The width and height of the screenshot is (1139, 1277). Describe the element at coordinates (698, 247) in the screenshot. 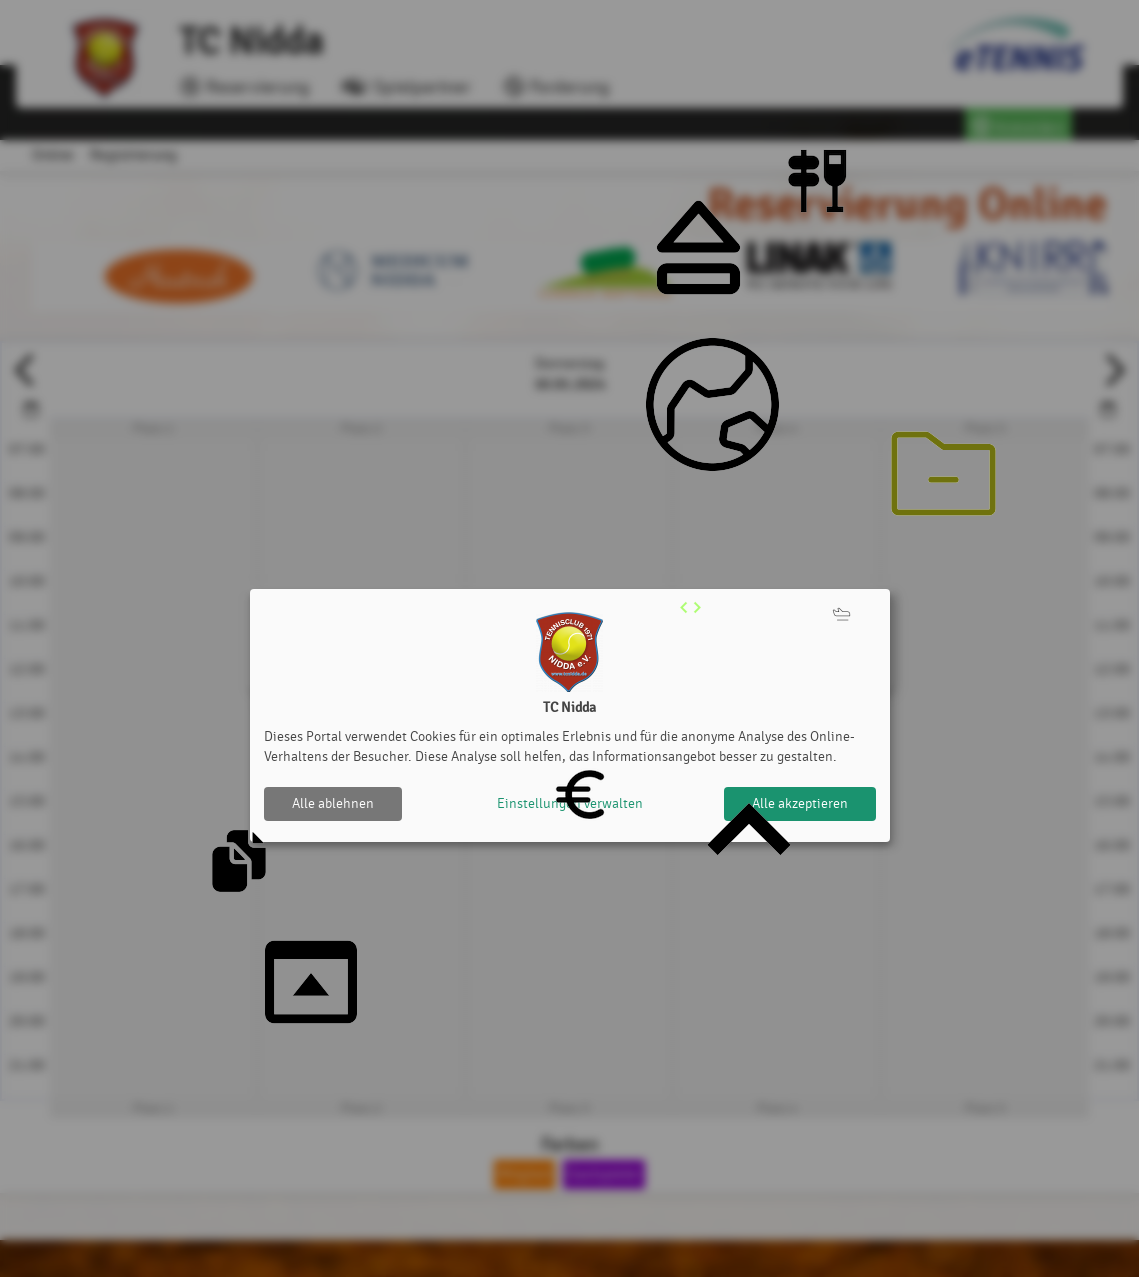

I see `eject media or disc from player` at that location.